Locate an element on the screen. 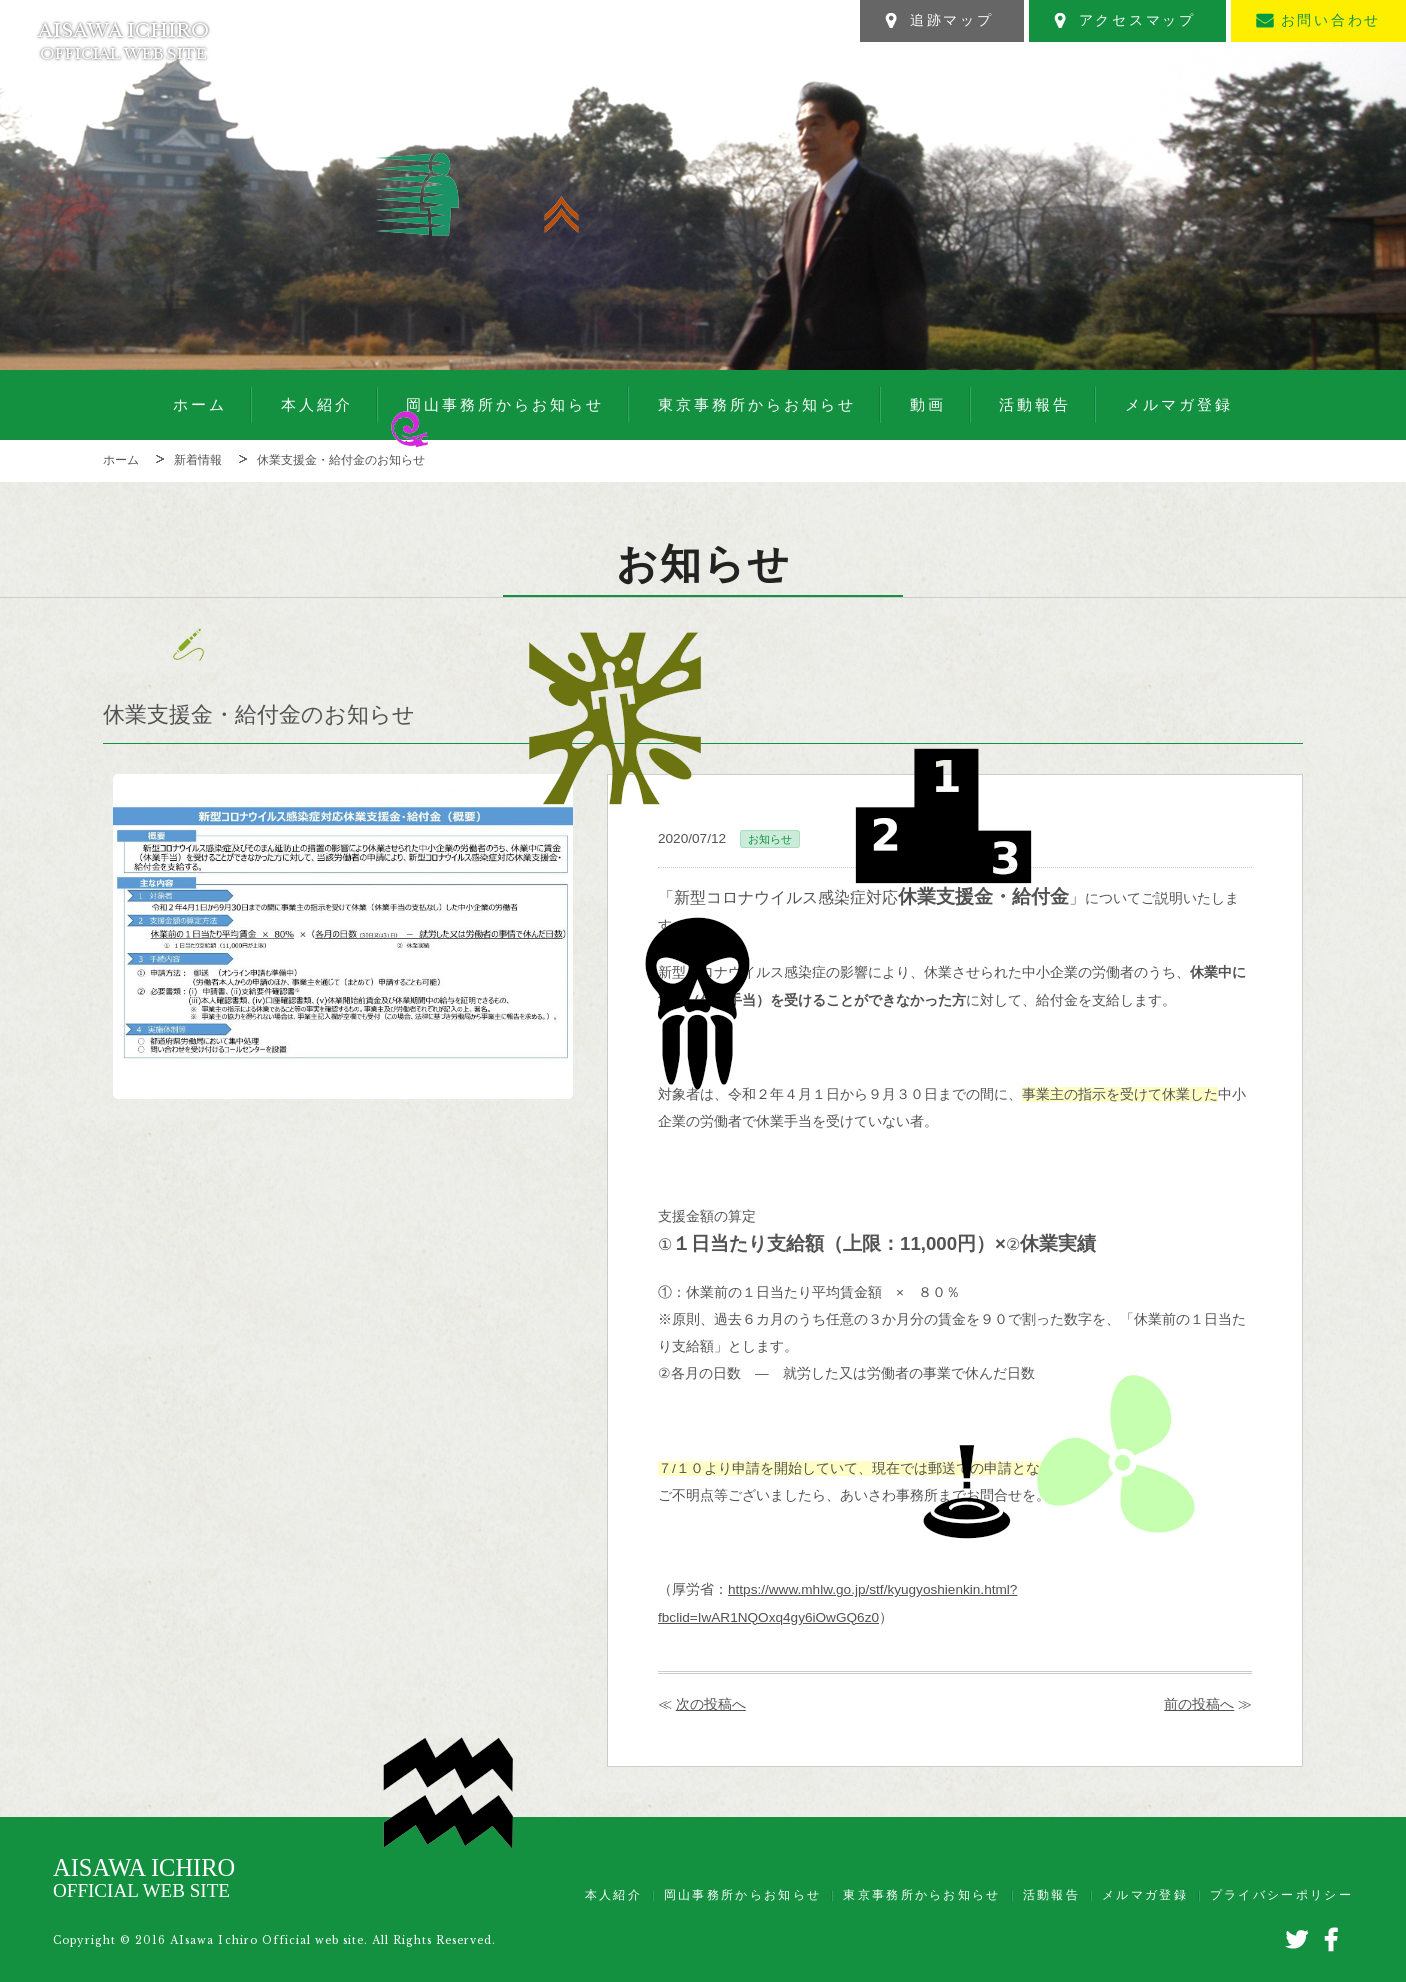  access boat or marine vehicle settings is located at coordinates (1116, 1454).